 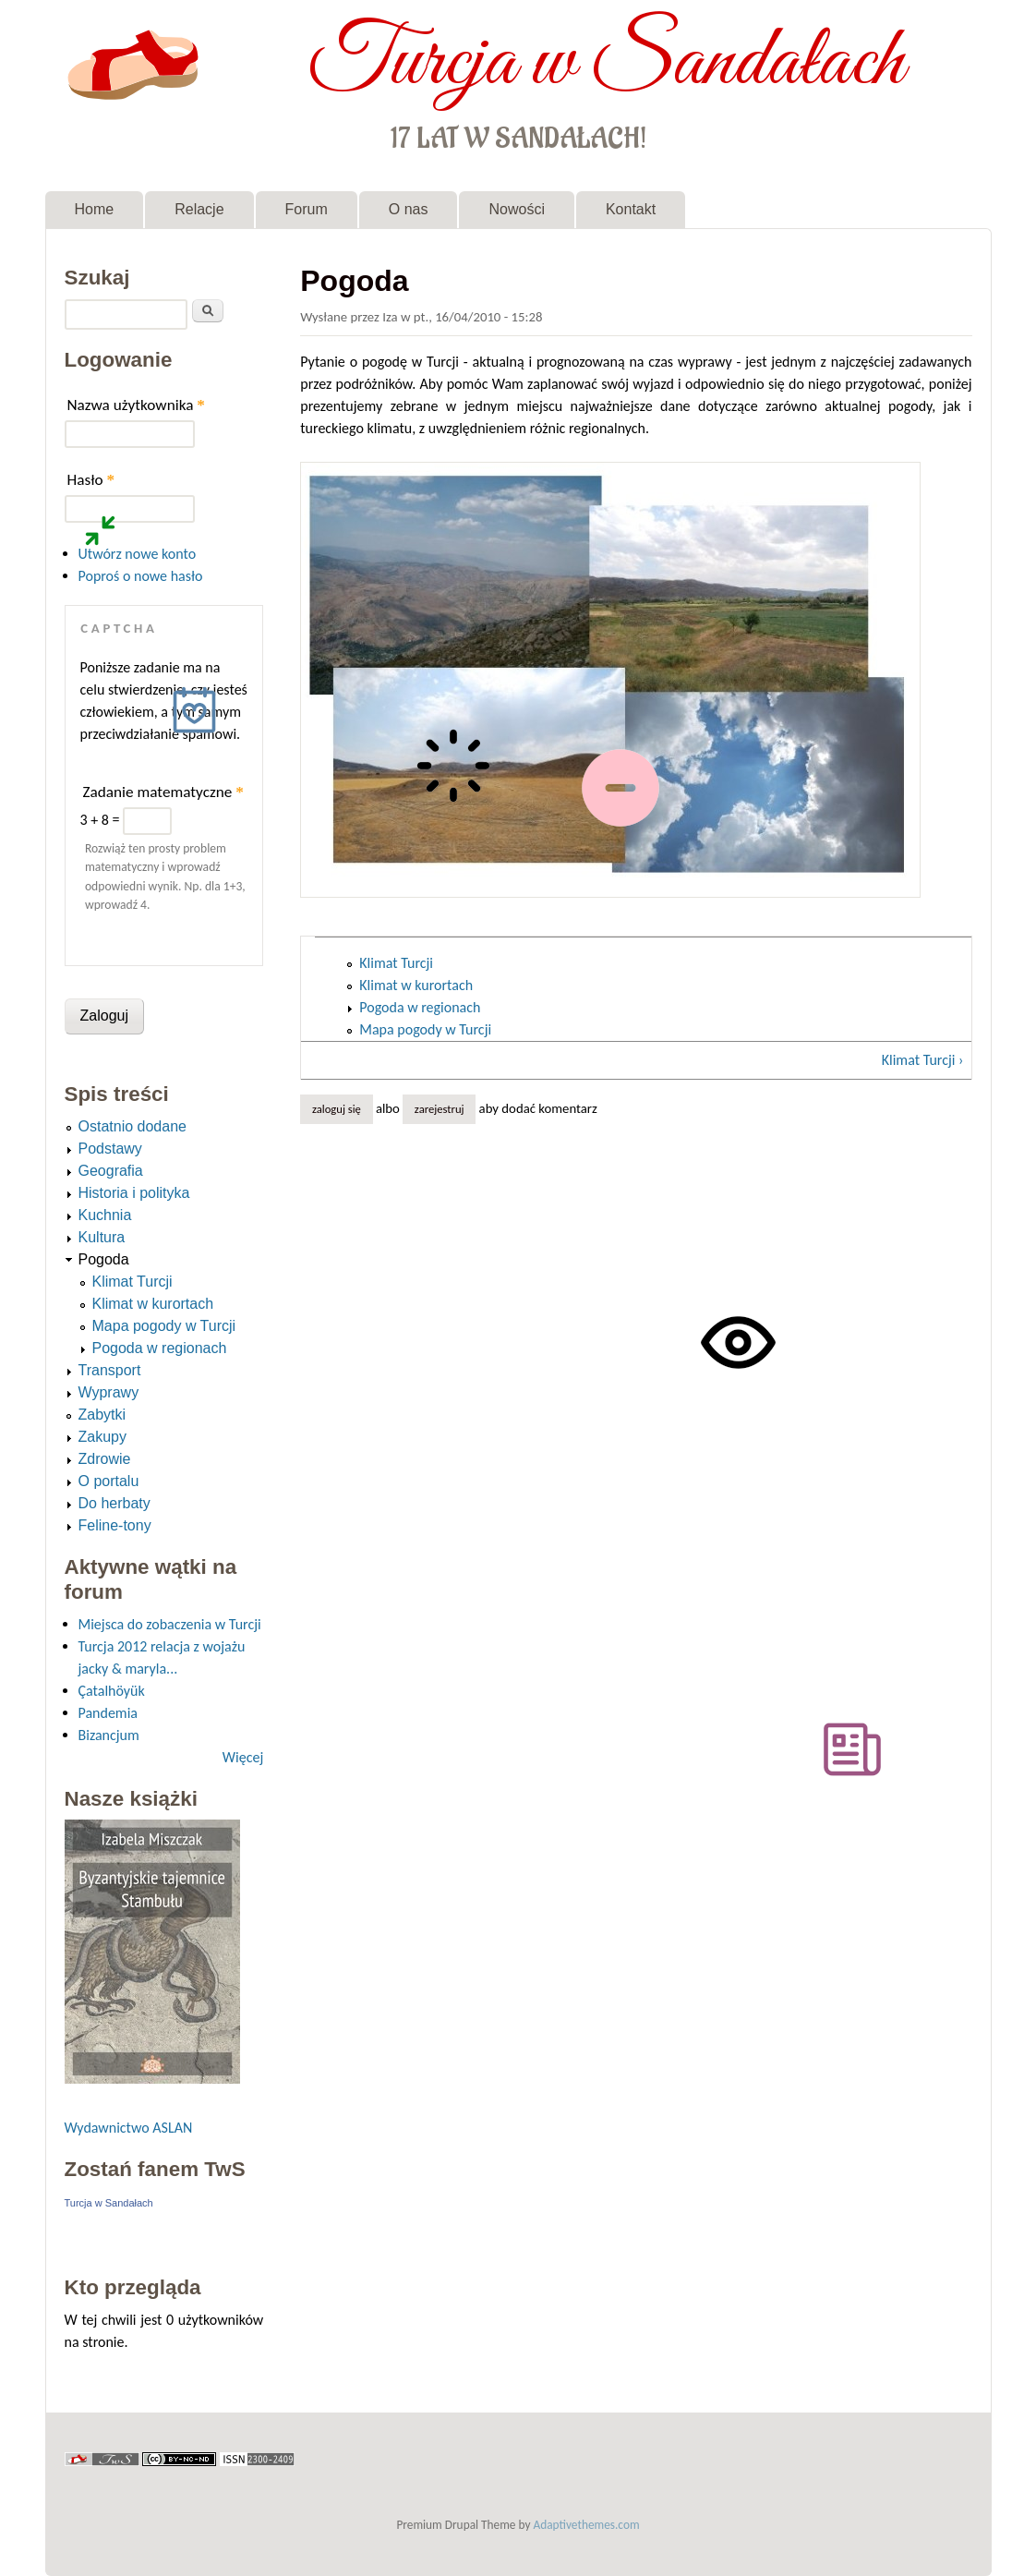 I want to click on collapse or minimize content, so click(x=100, y=530).